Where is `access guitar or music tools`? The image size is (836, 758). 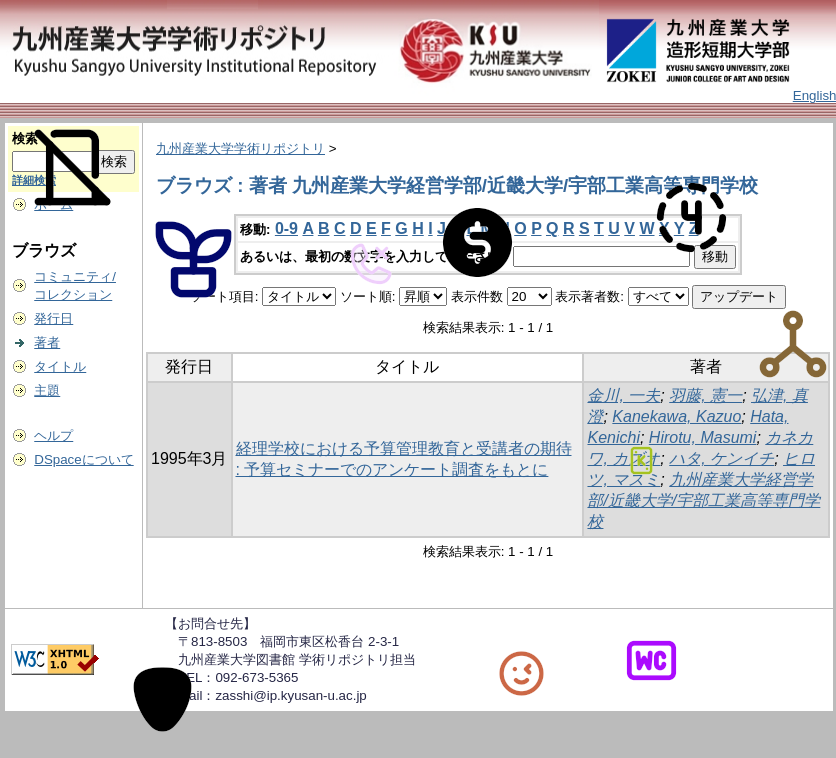 access guitar or music tools is located at coordinates (162, 699).